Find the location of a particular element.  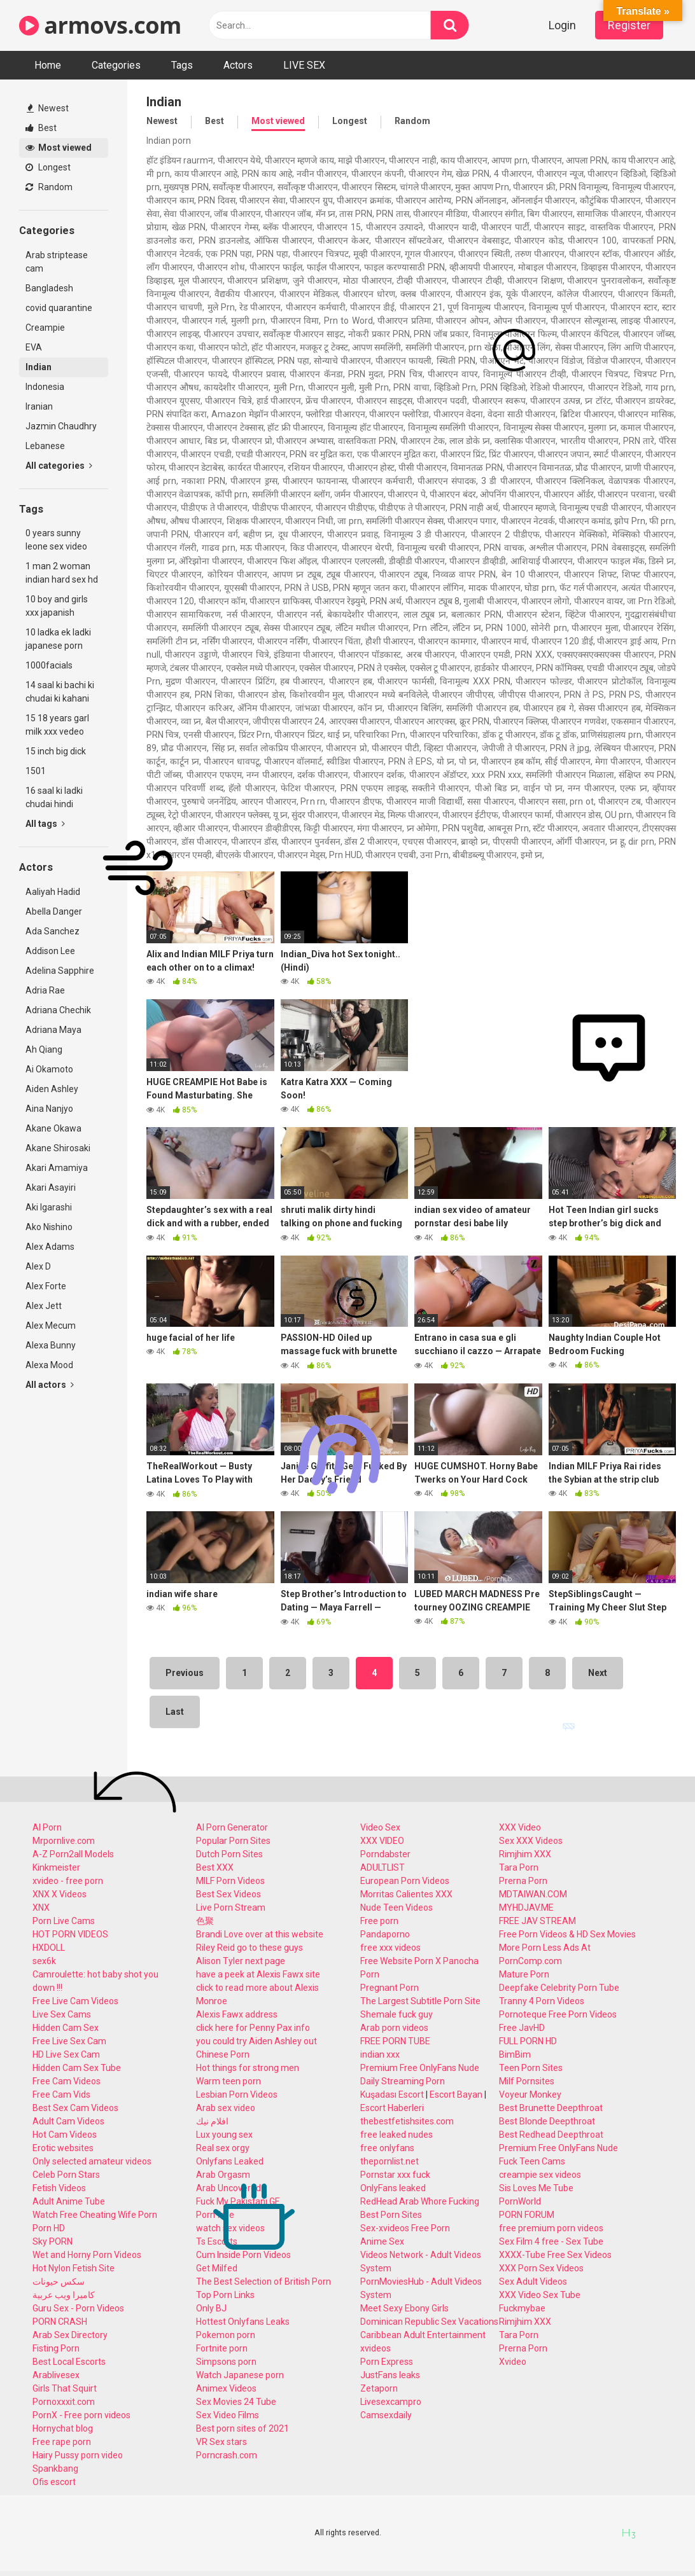

authenticate with fingerprint is located at coordinates (340, 1455).